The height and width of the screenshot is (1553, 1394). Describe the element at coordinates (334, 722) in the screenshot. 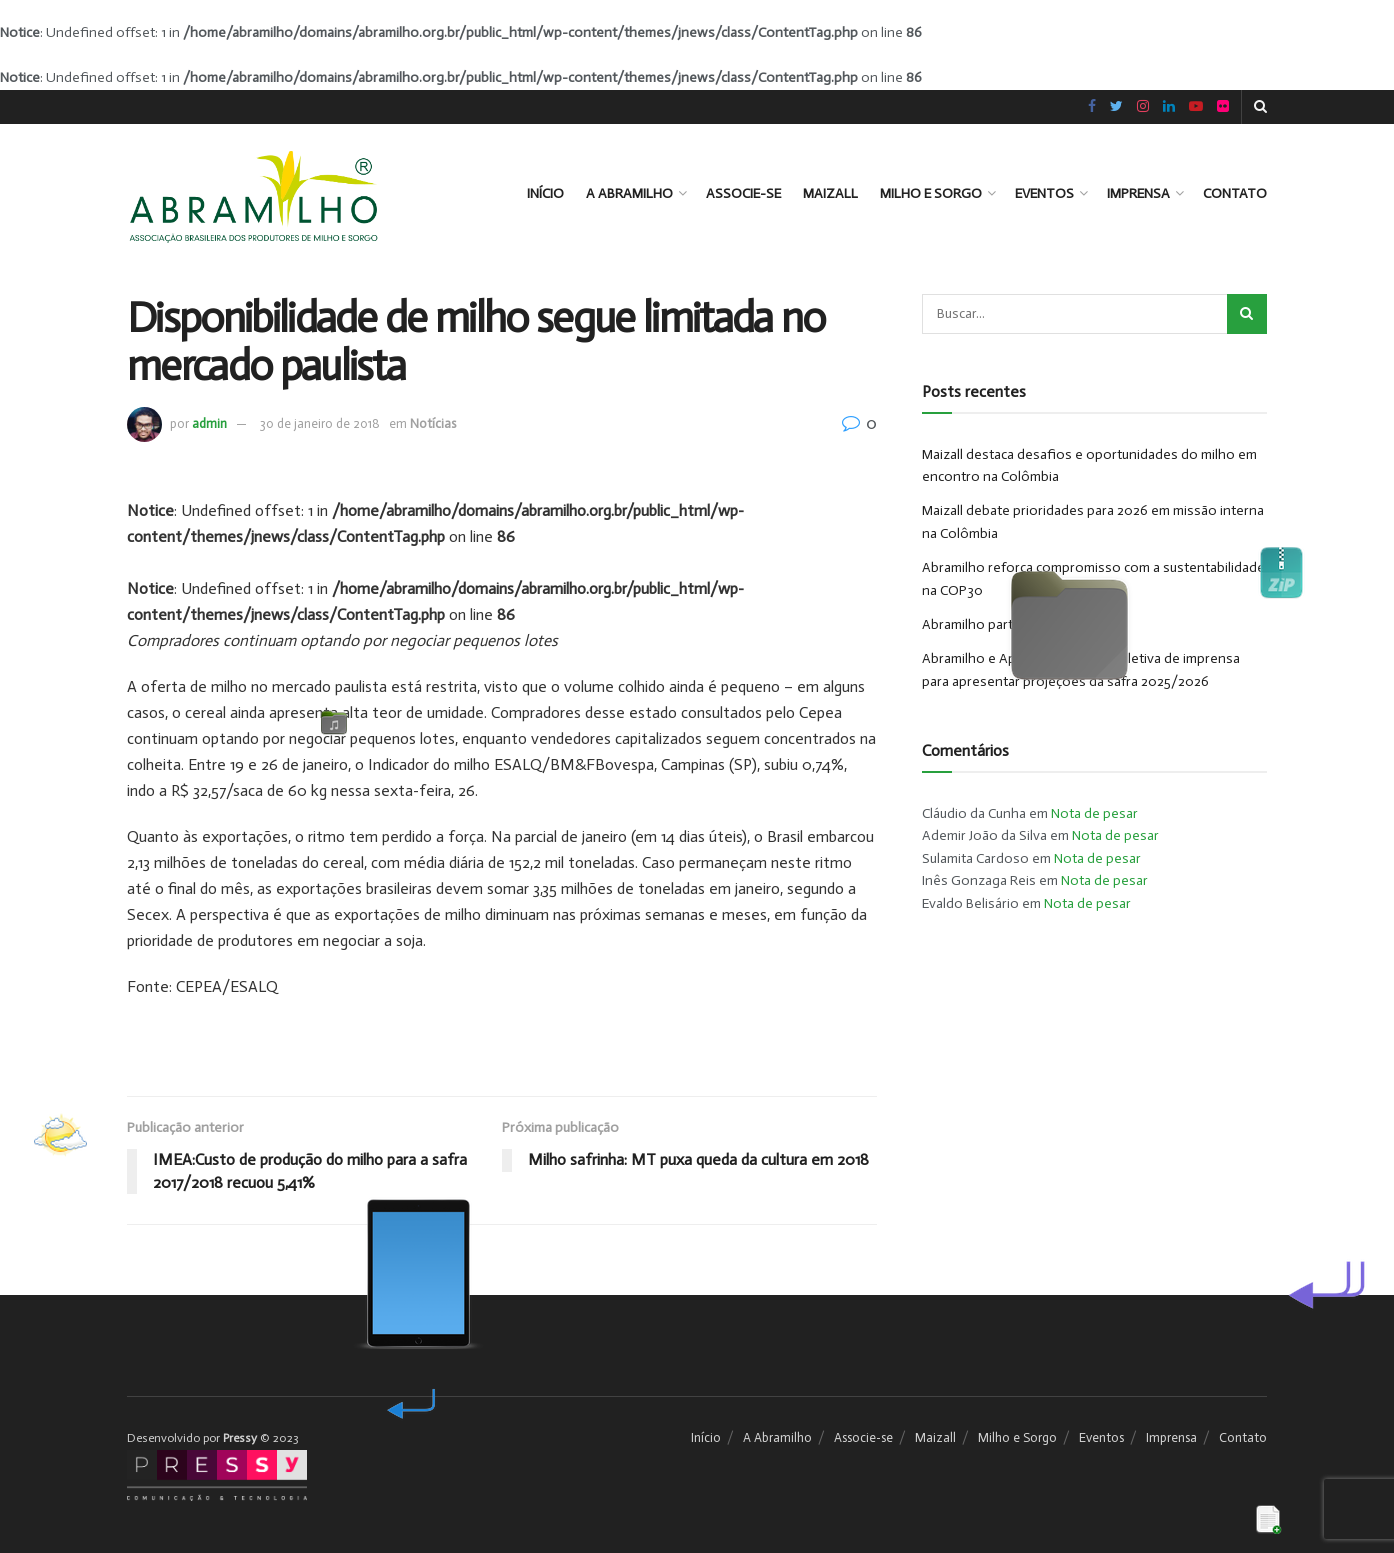

I see `open your music folder` at that location.